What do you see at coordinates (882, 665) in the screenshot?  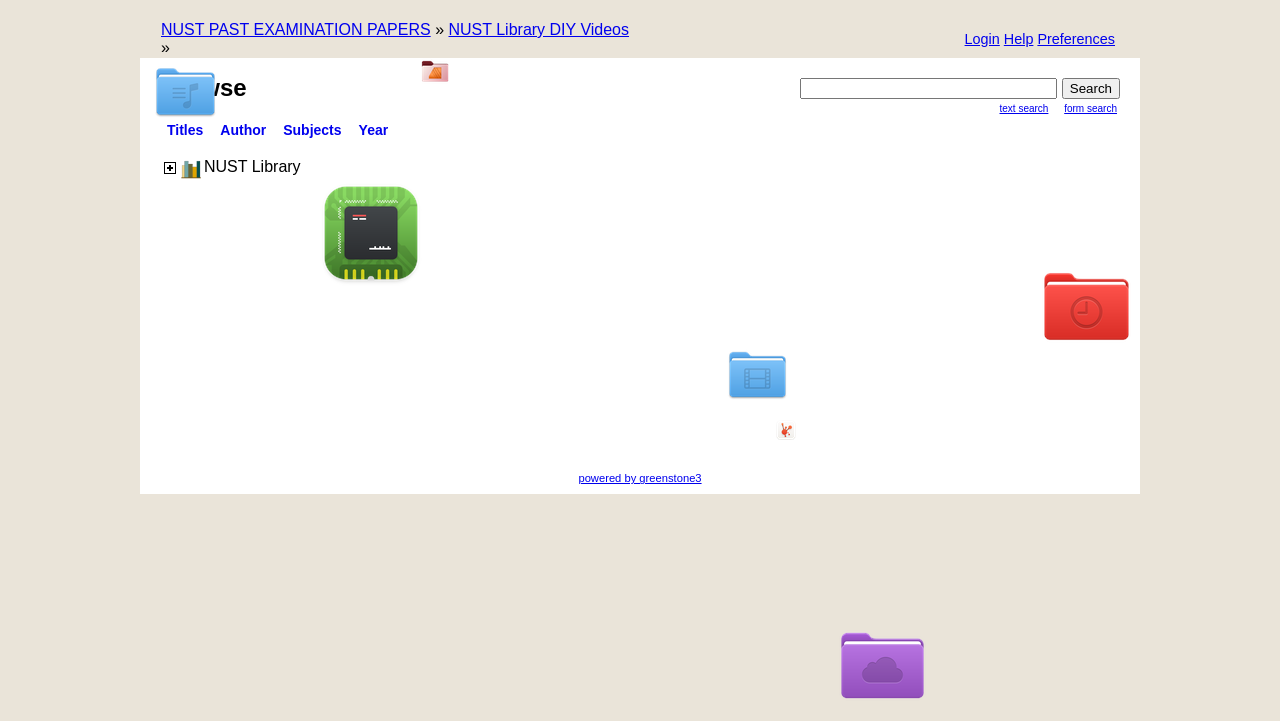 I see `access cloud-synced files and folders` at bounding box center [882, 665].